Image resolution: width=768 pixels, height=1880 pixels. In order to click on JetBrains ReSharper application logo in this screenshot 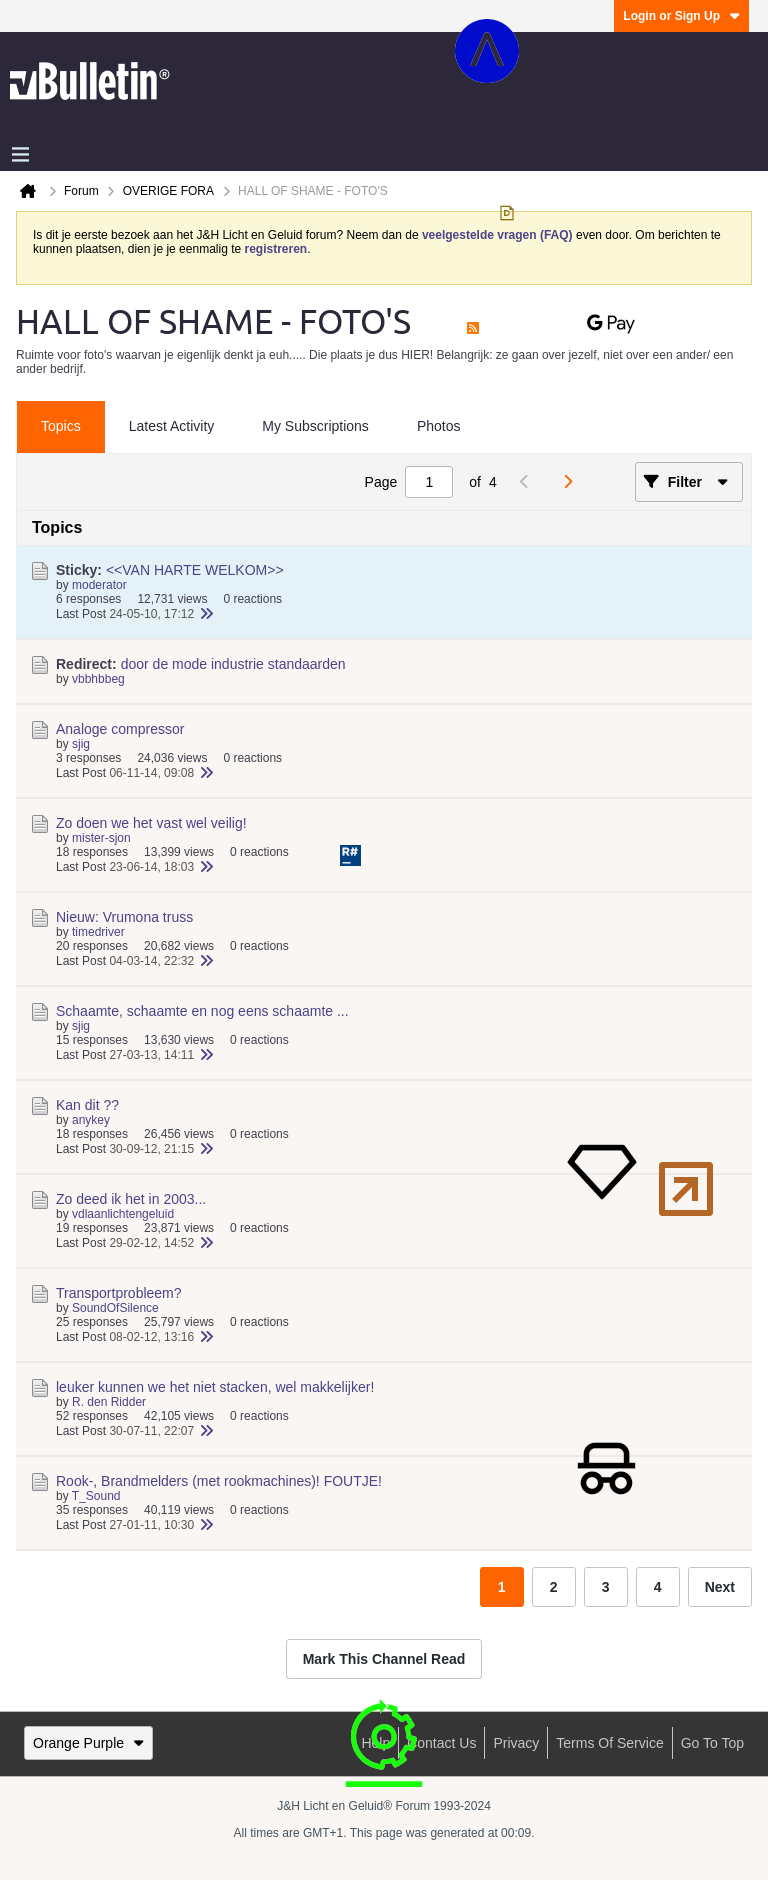, I will do `click(350, 855)`.